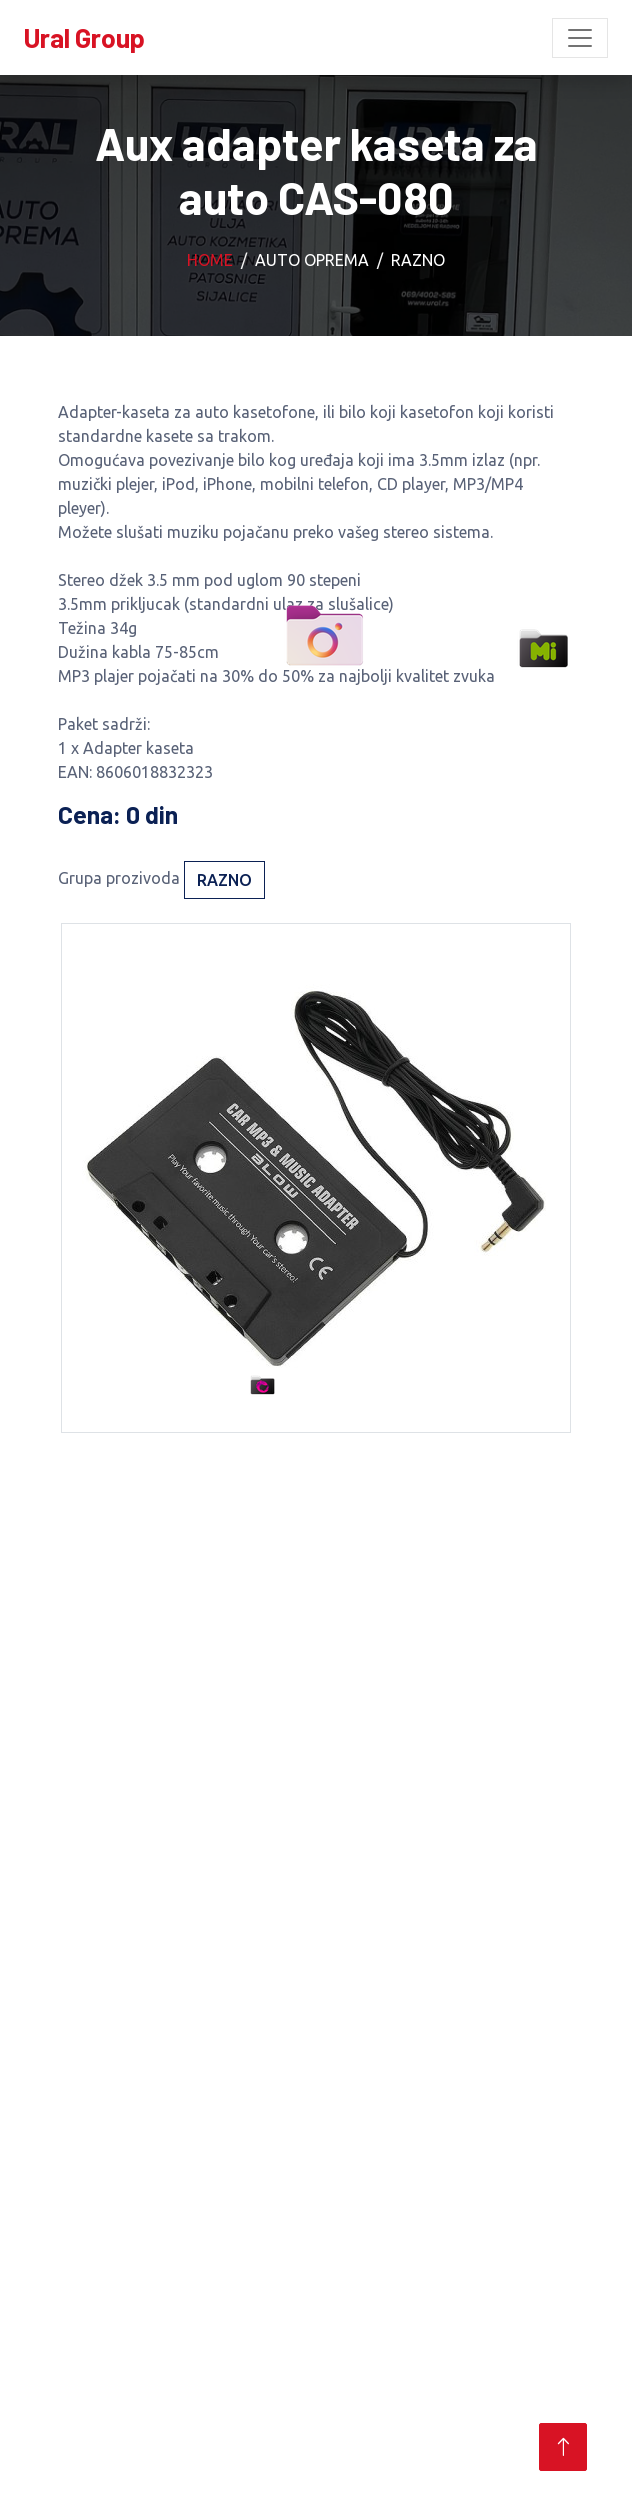  What do you see at coordinates (262, 1385) in the screenshot?
I see `open reactivex project folder` at bounding box center [262, 1385].